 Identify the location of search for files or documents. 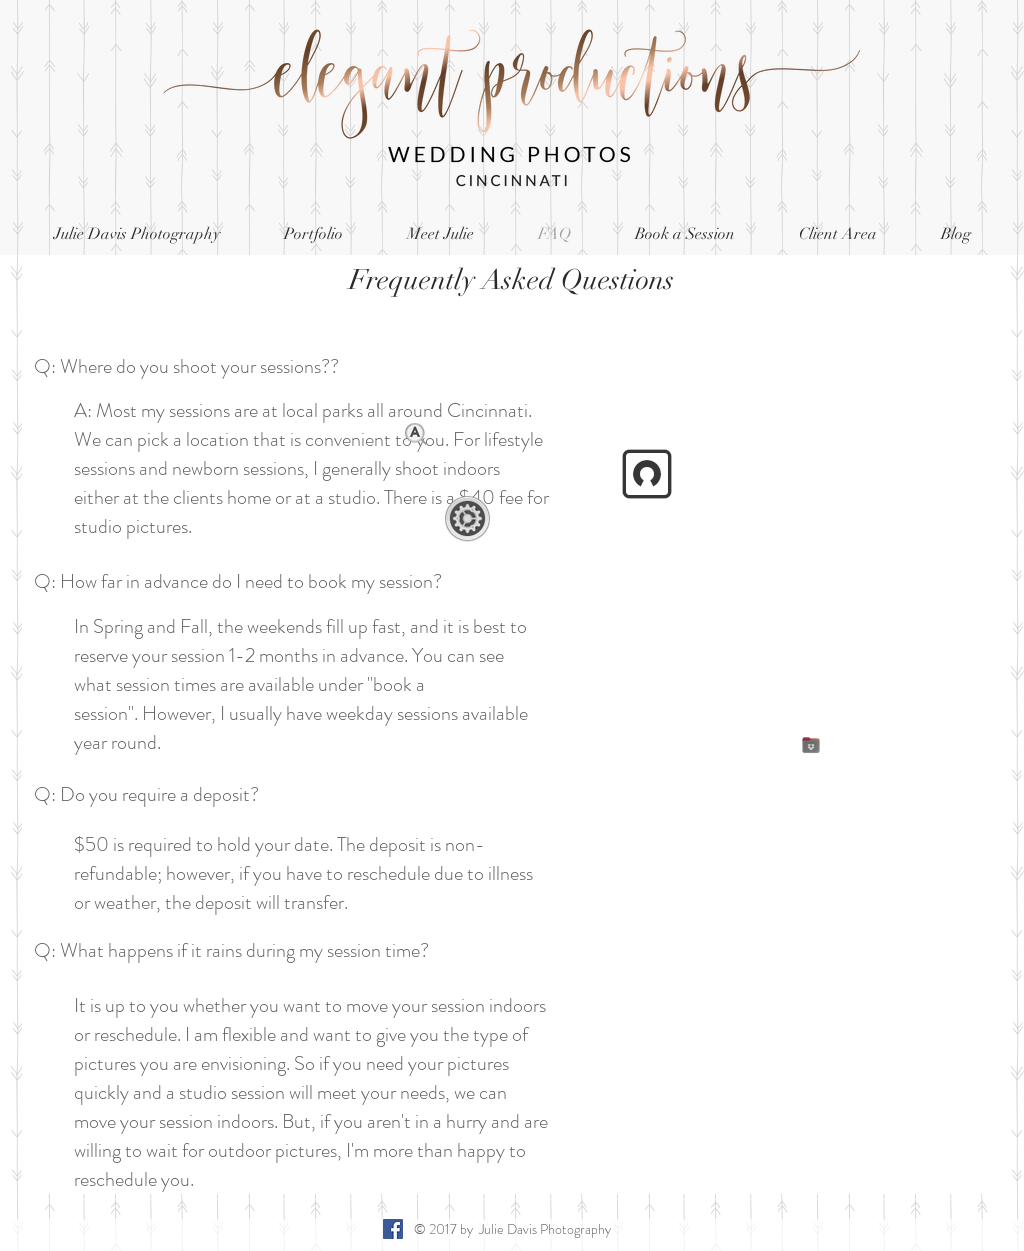
(416, 434).